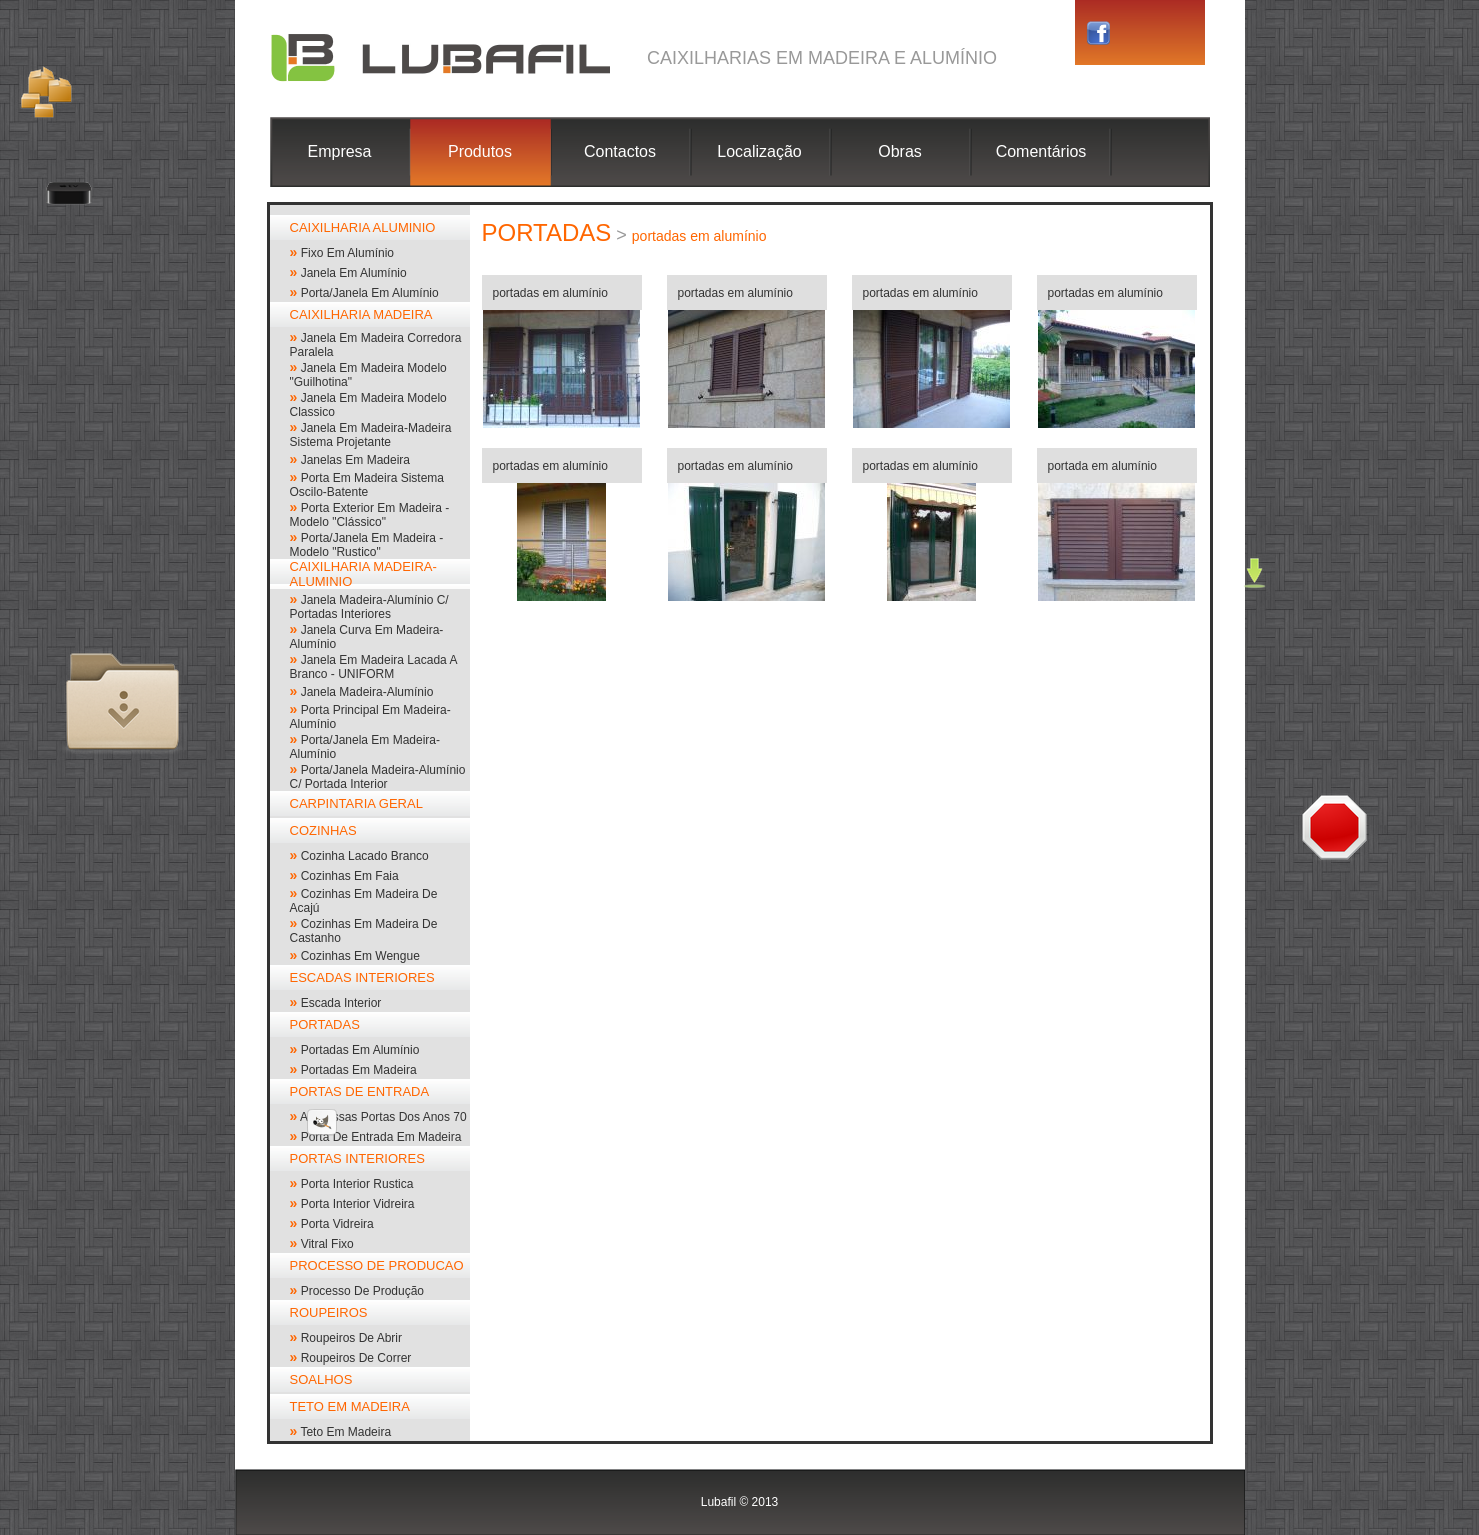 This screenshot has height=1535, width=1479. What do you see at coordinates (69, 186) in the screenshot?
I see `apple tv device icon` at bounding box center [69, 186].